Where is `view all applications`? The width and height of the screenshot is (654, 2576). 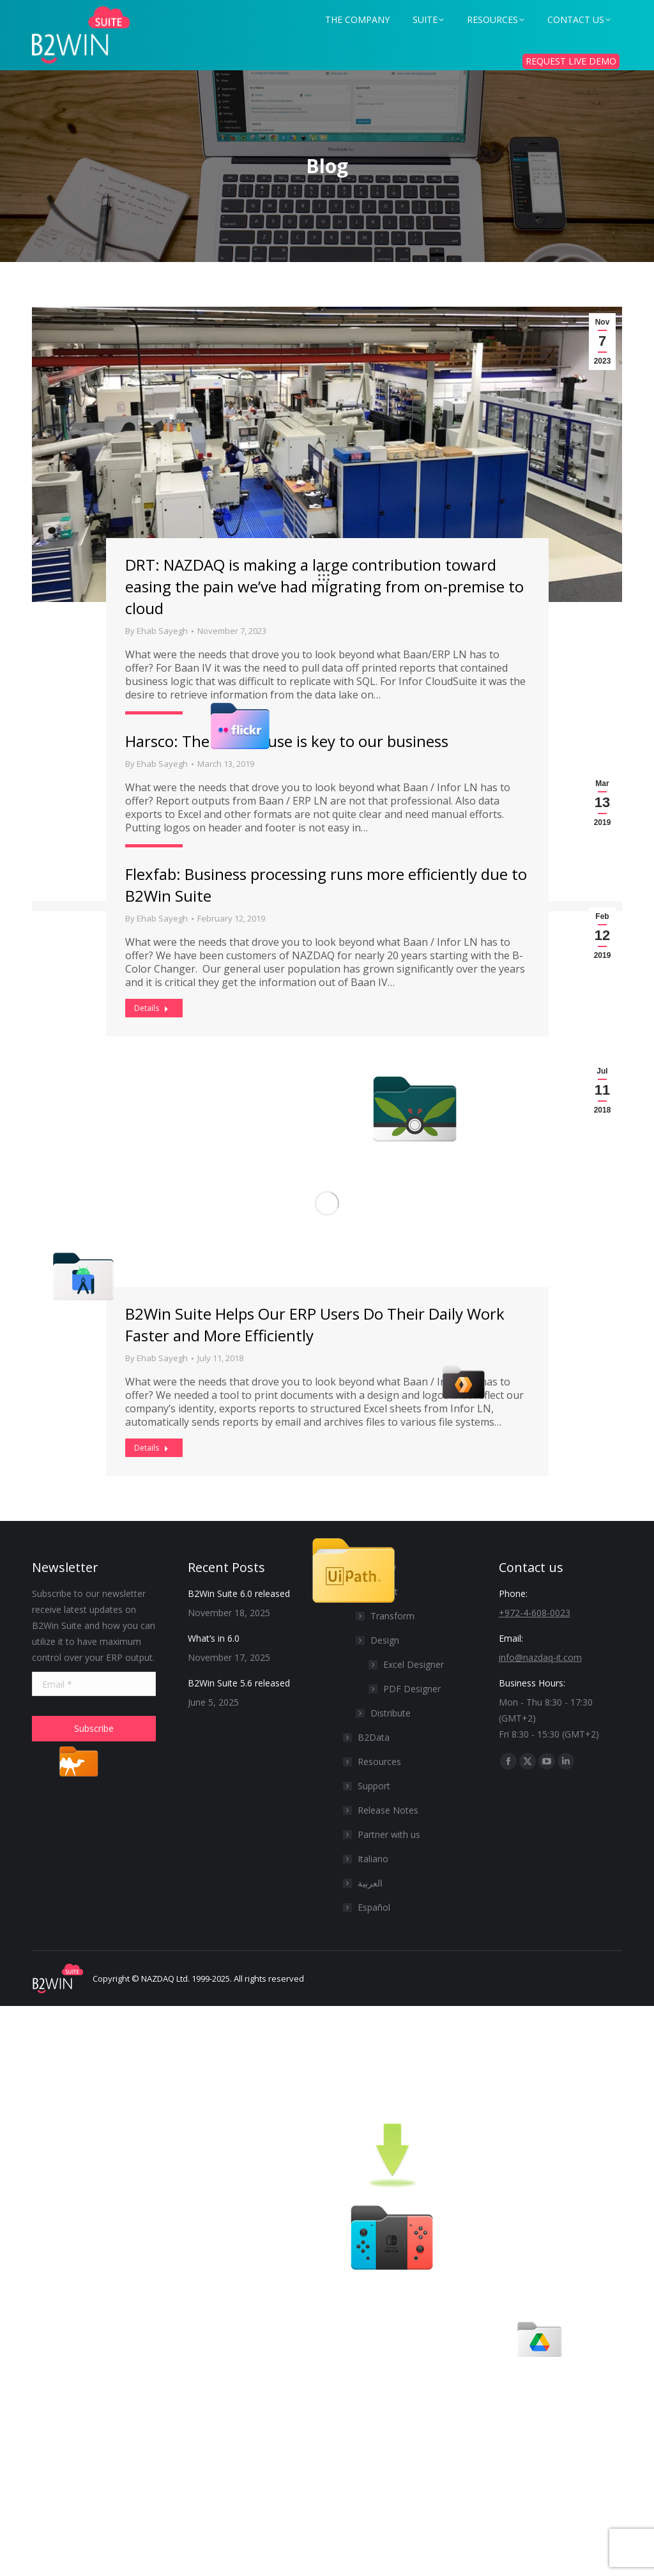
view all applications is located at coordinates (324, 575).